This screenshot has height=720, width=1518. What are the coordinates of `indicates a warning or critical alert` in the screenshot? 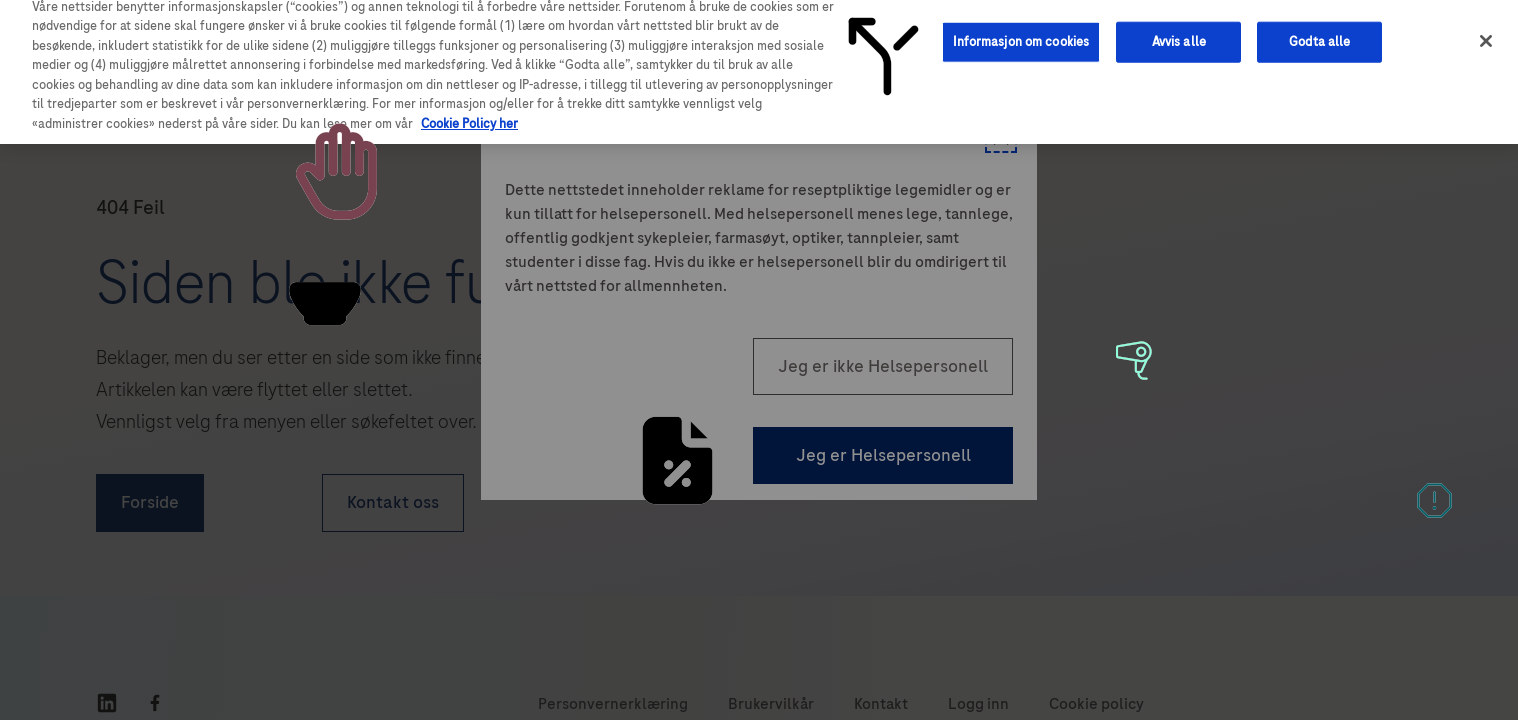 It's located at (1434, 500).